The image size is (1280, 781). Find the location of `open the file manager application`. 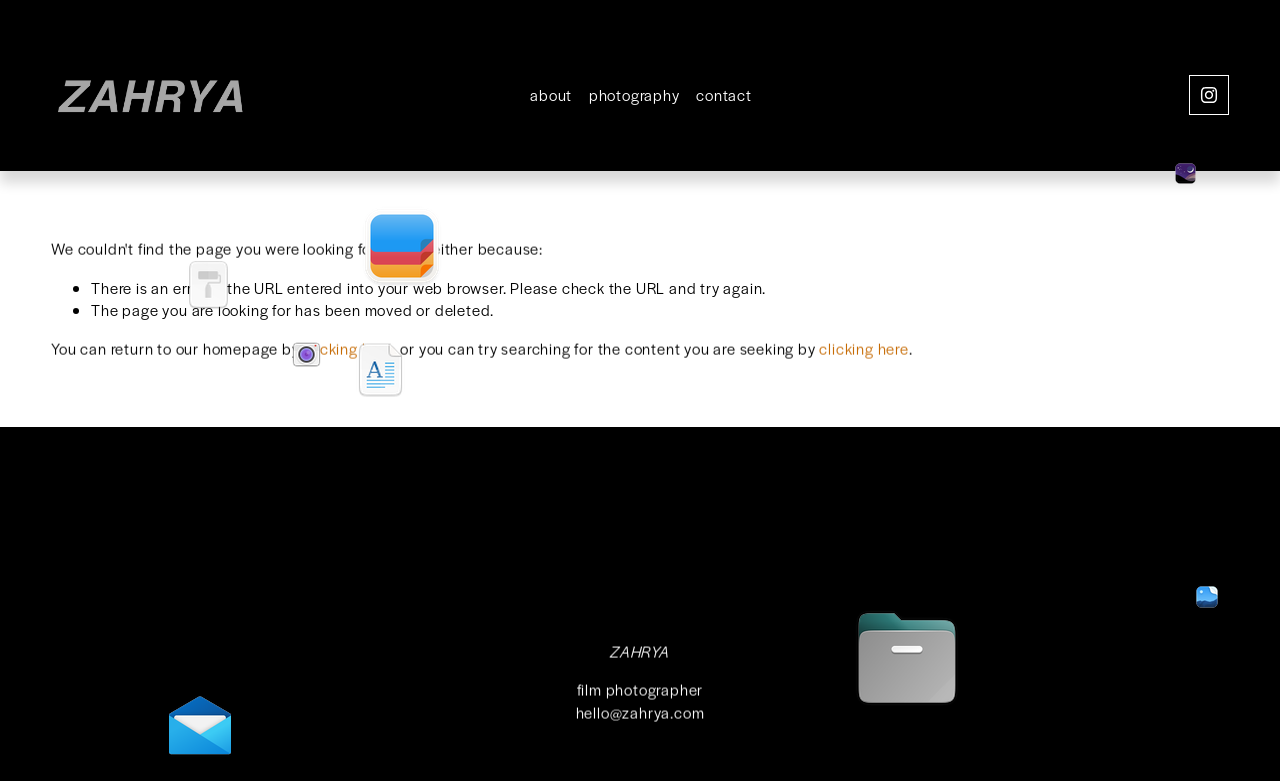

open the file manager application is located at coordinates (907, 658).